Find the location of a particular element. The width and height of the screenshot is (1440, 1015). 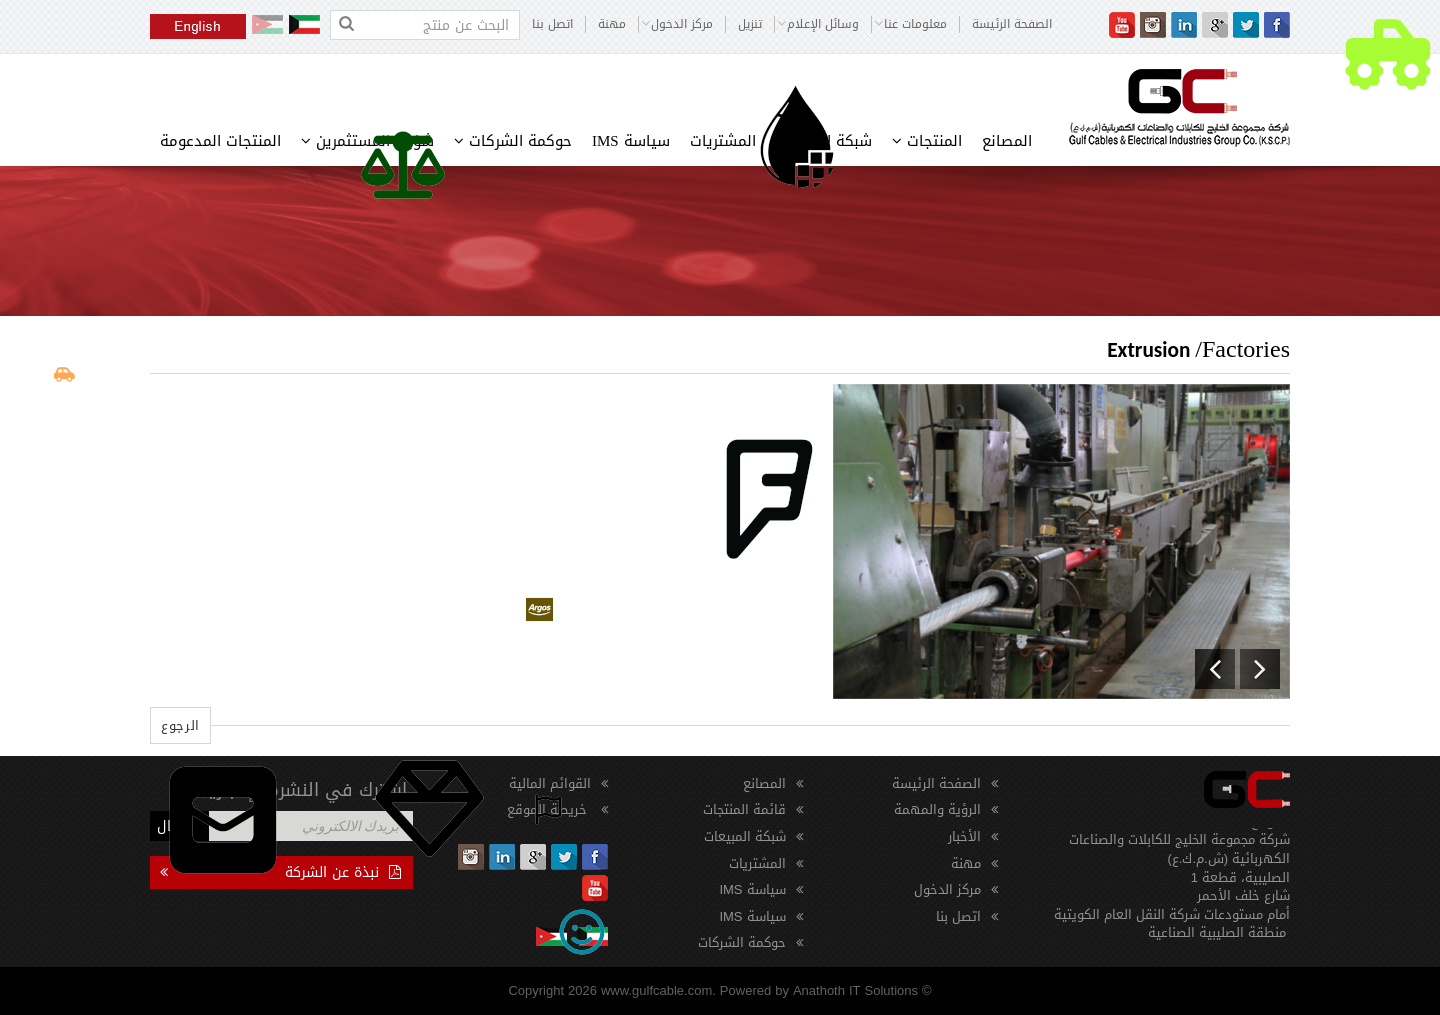

access legal terms or policies is located at coordinates (403, 165).